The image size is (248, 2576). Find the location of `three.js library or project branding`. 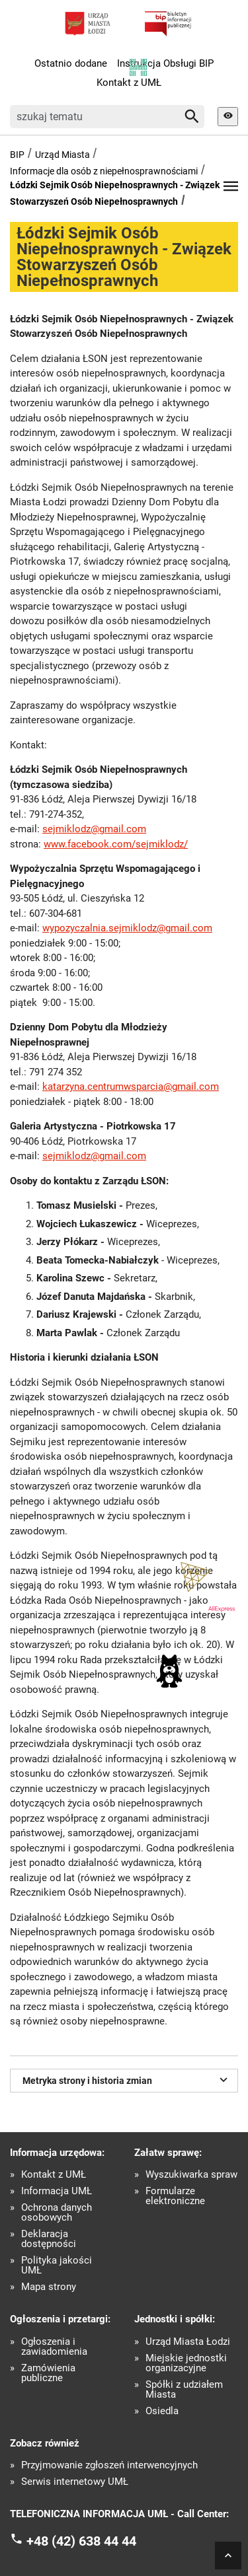

three.js library or project branding is located at coordinates (195, 1577).